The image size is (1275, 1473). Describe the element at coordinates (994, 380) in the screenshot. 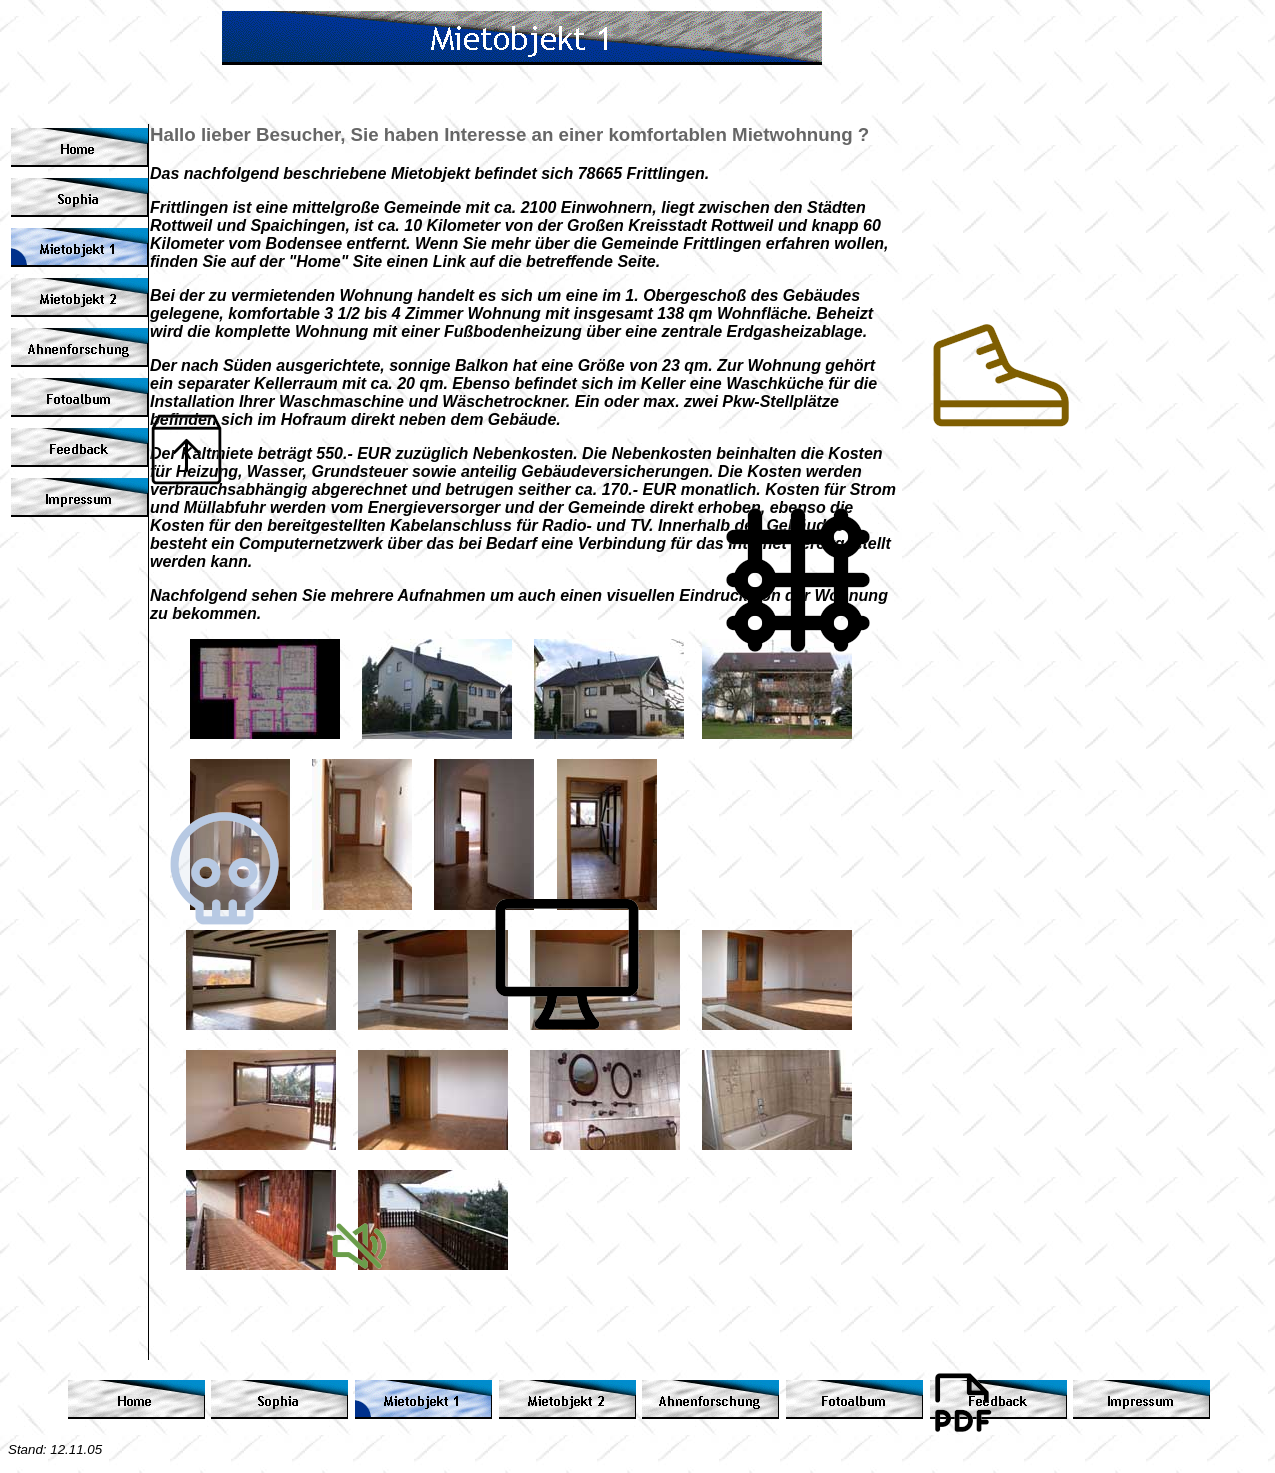

I see `browse footwear or shoe products` at that location.